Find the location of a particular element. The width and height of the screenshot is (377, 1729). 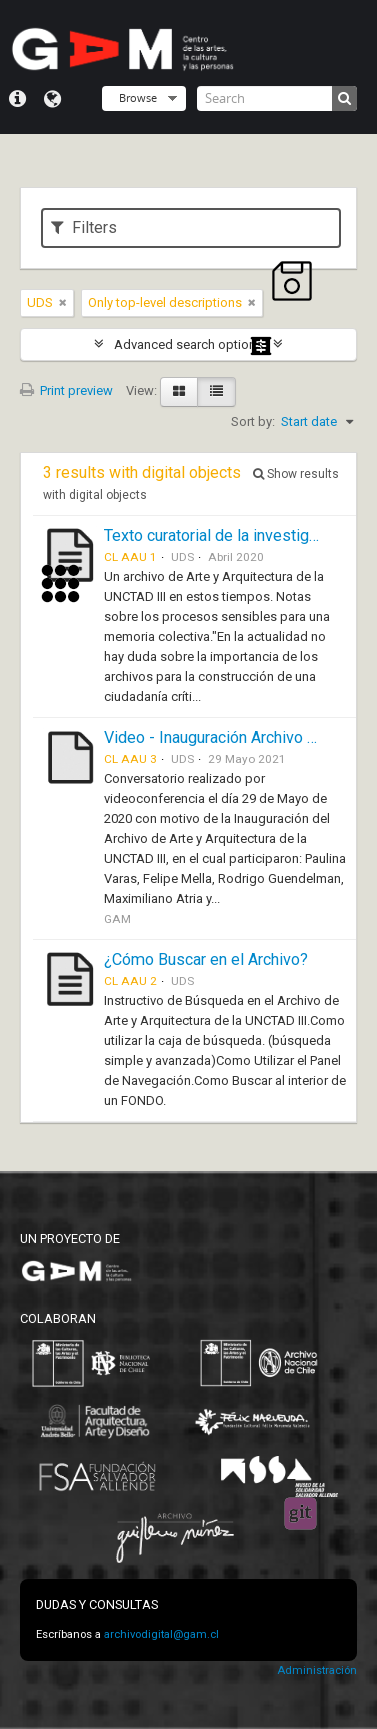

open the dial pad or number input is located at coordinates (60, 583).